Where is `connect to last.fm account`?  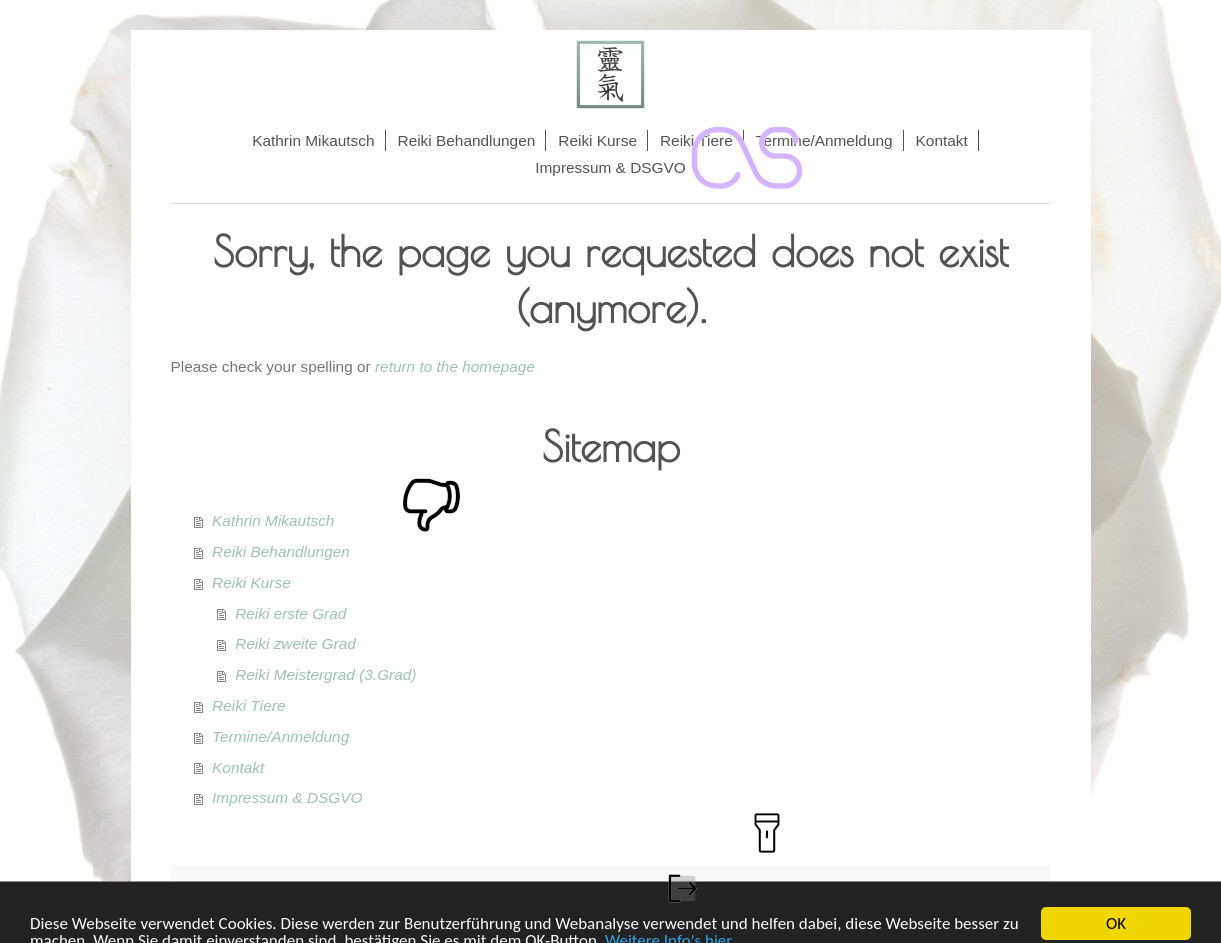 connect to last.fm account is located at coordinates (747, 156).